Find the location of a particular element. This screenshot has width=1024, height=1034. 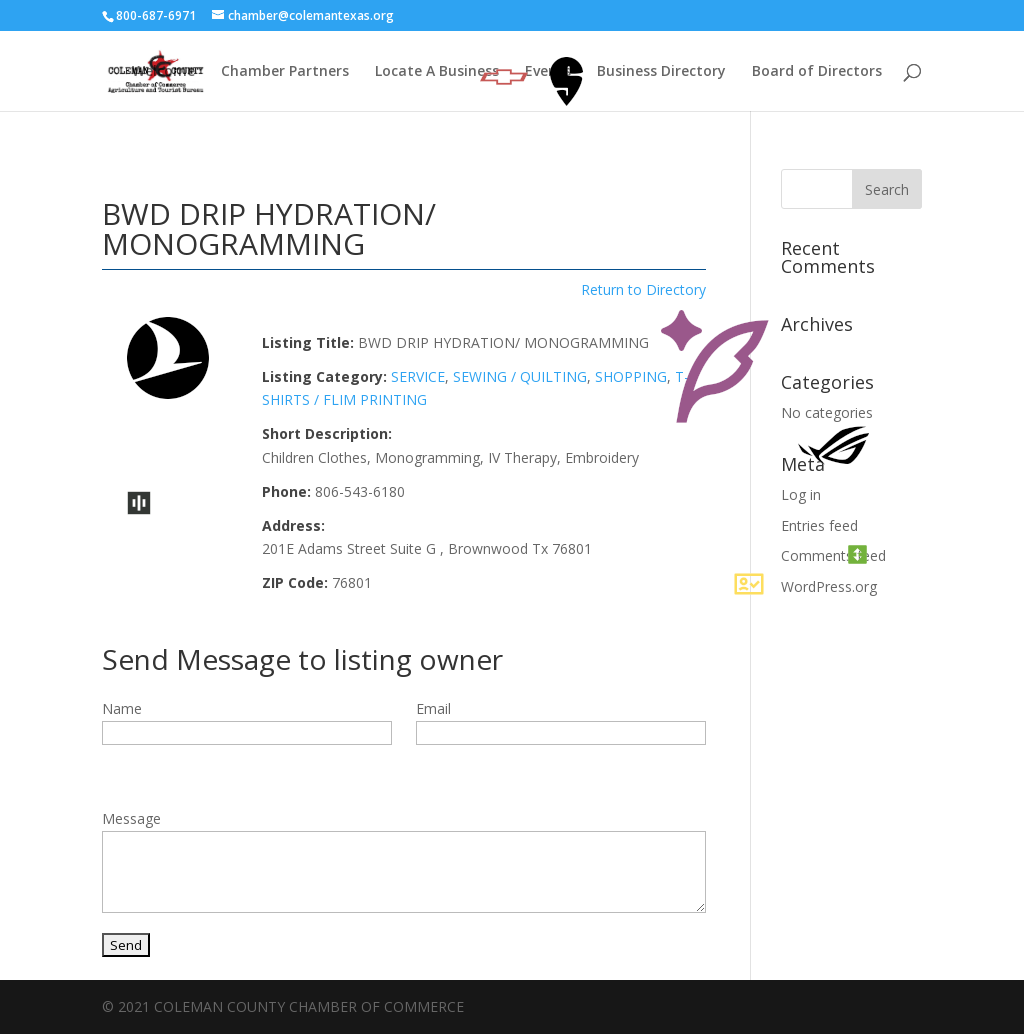

verified ID or credential is located at coordinates (749, 584).